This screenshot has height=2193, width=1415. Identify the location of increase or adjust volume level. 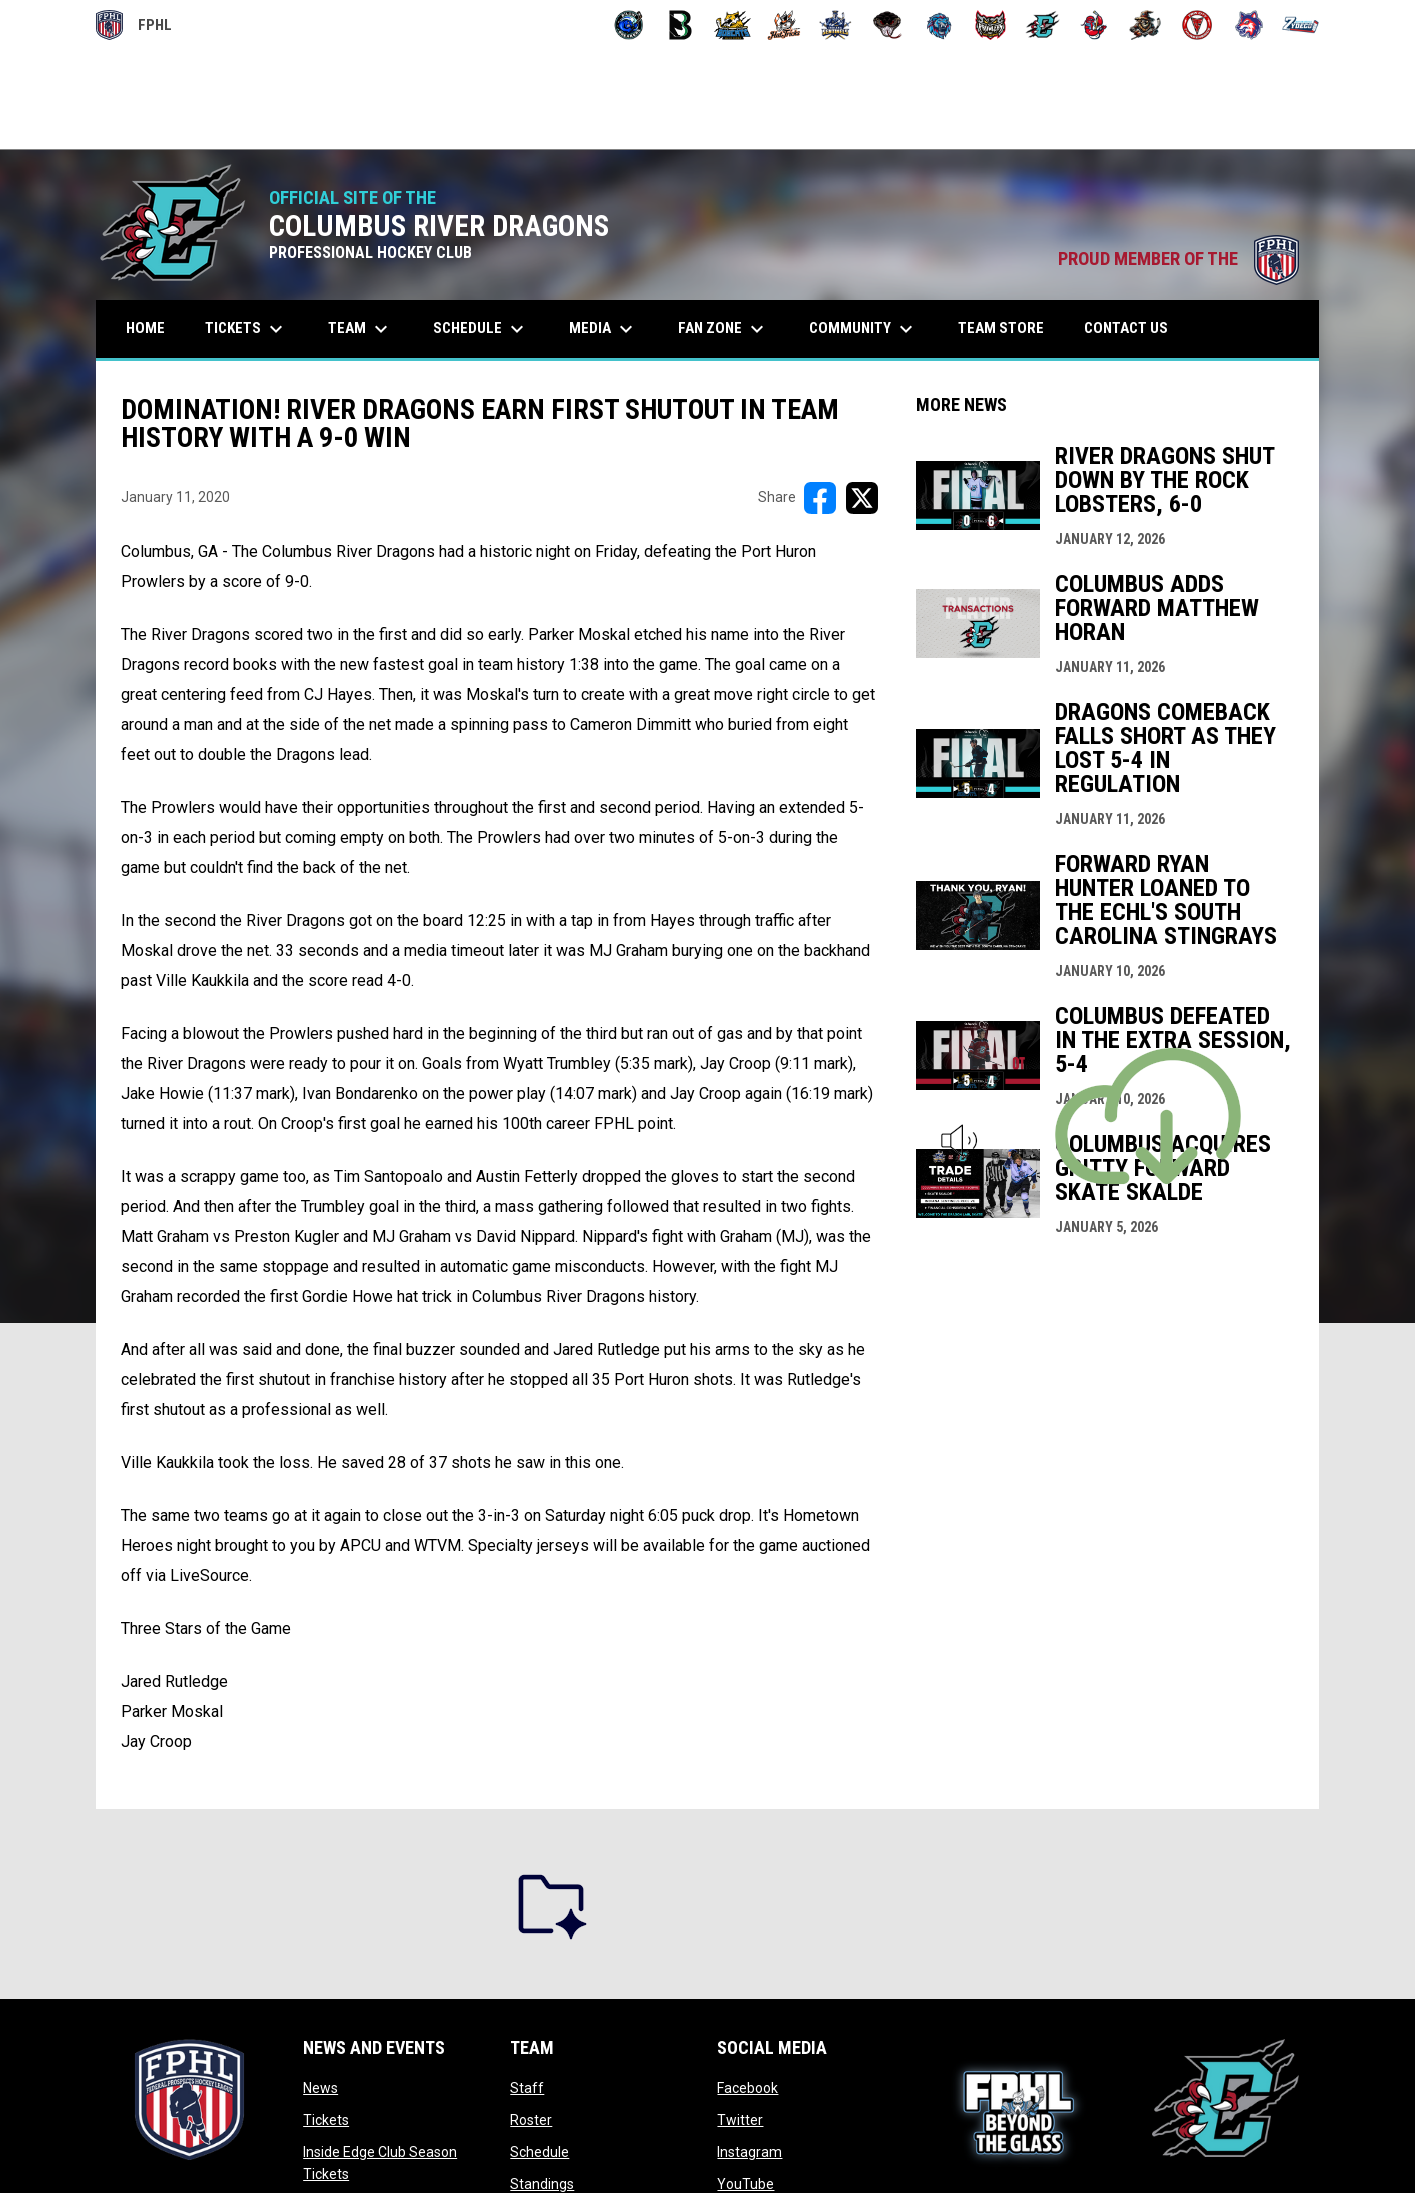
(958, 1140).